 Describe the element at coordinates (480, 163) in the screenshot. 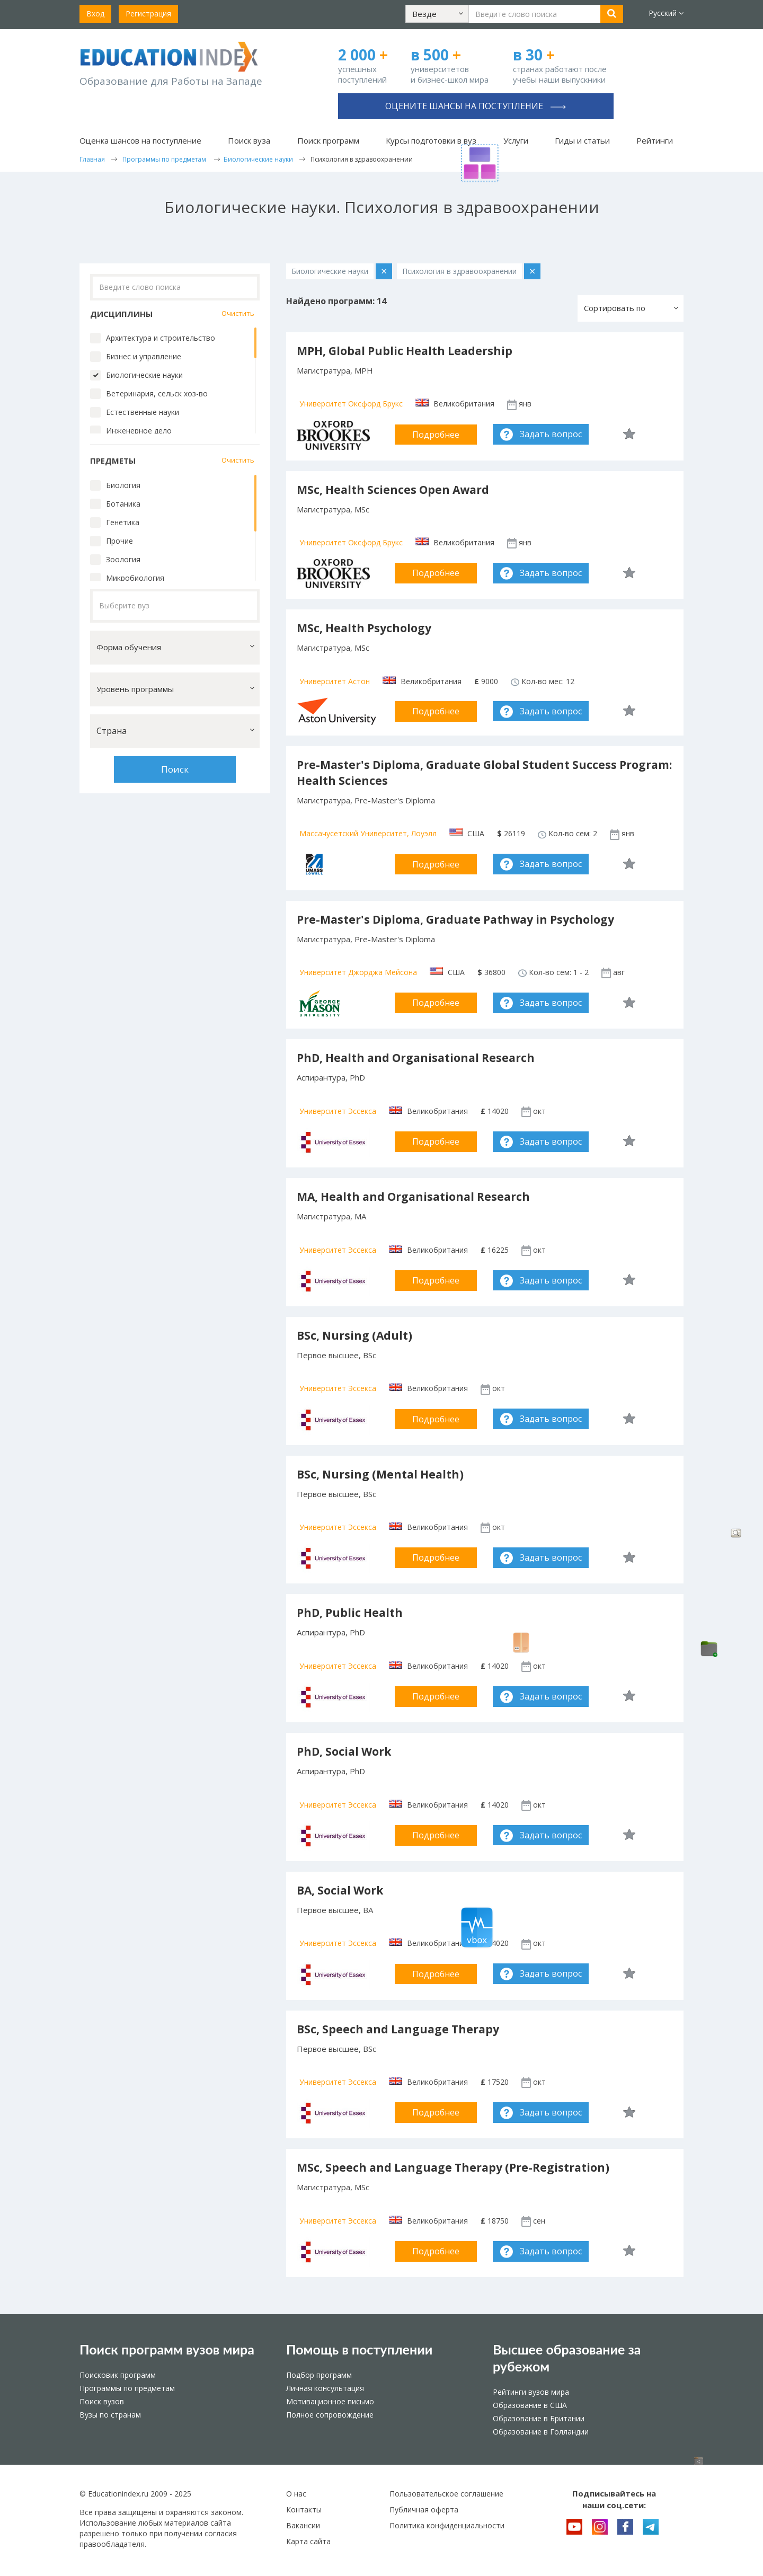

I see `select all items in the current view` at that location.